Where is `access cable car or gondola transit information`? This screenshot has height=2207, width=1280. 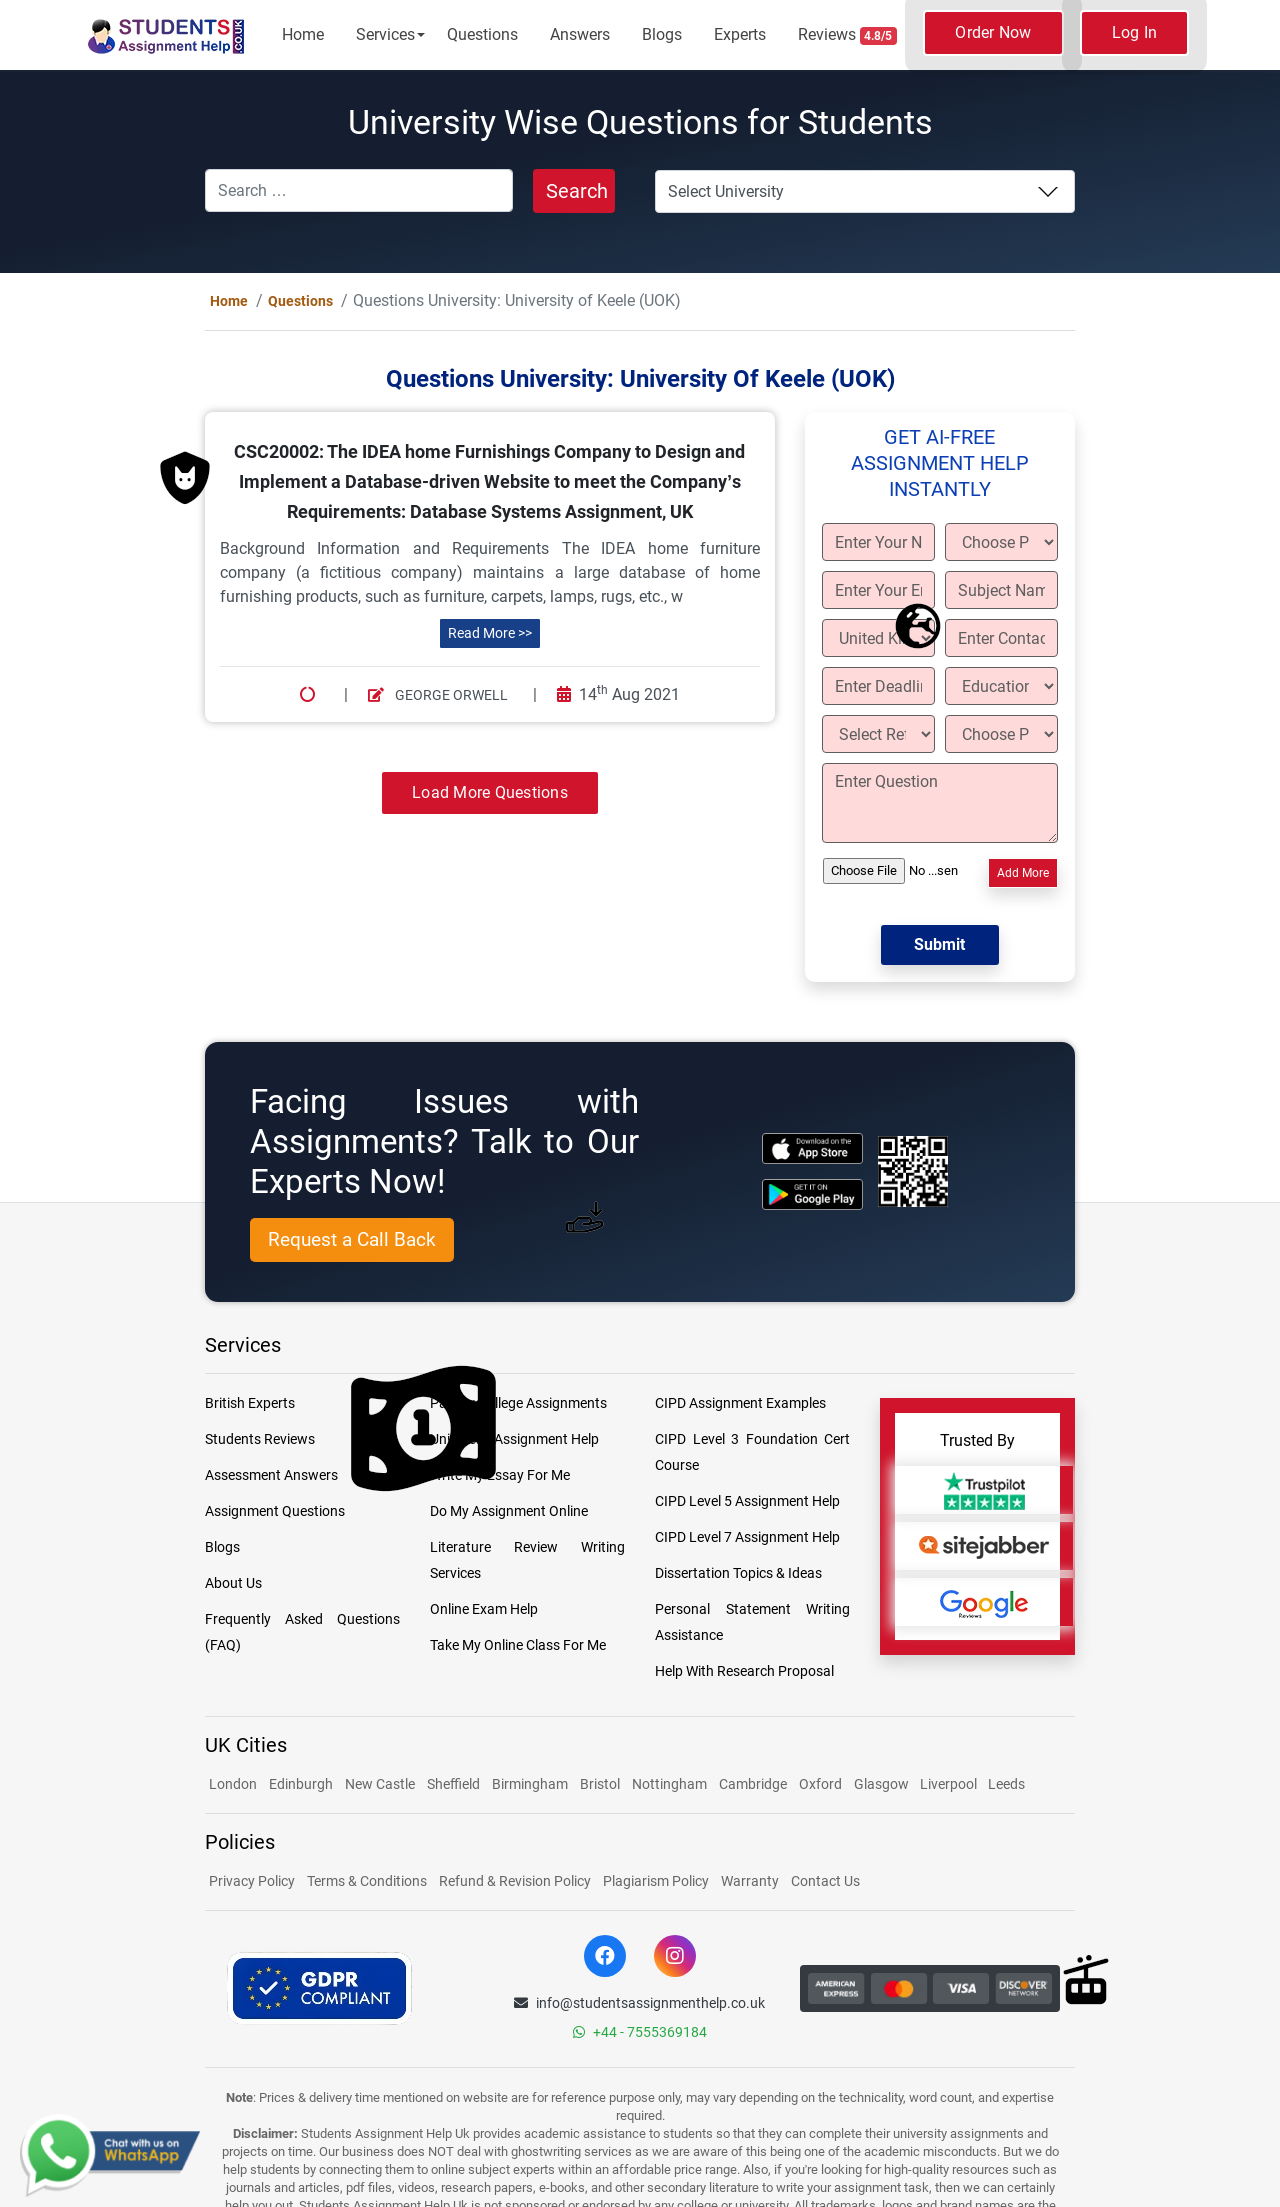
access cable car or gondola transit information is located at coordinates (1086, 1981).